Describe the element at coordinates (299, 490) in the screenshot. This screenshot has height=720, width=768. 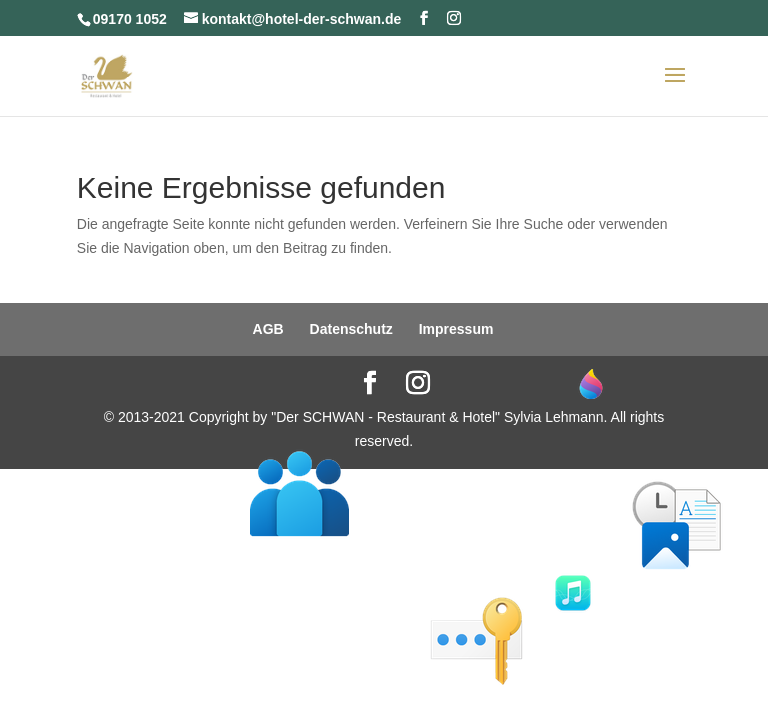
I see `open the people app to manage contacts` at that location.